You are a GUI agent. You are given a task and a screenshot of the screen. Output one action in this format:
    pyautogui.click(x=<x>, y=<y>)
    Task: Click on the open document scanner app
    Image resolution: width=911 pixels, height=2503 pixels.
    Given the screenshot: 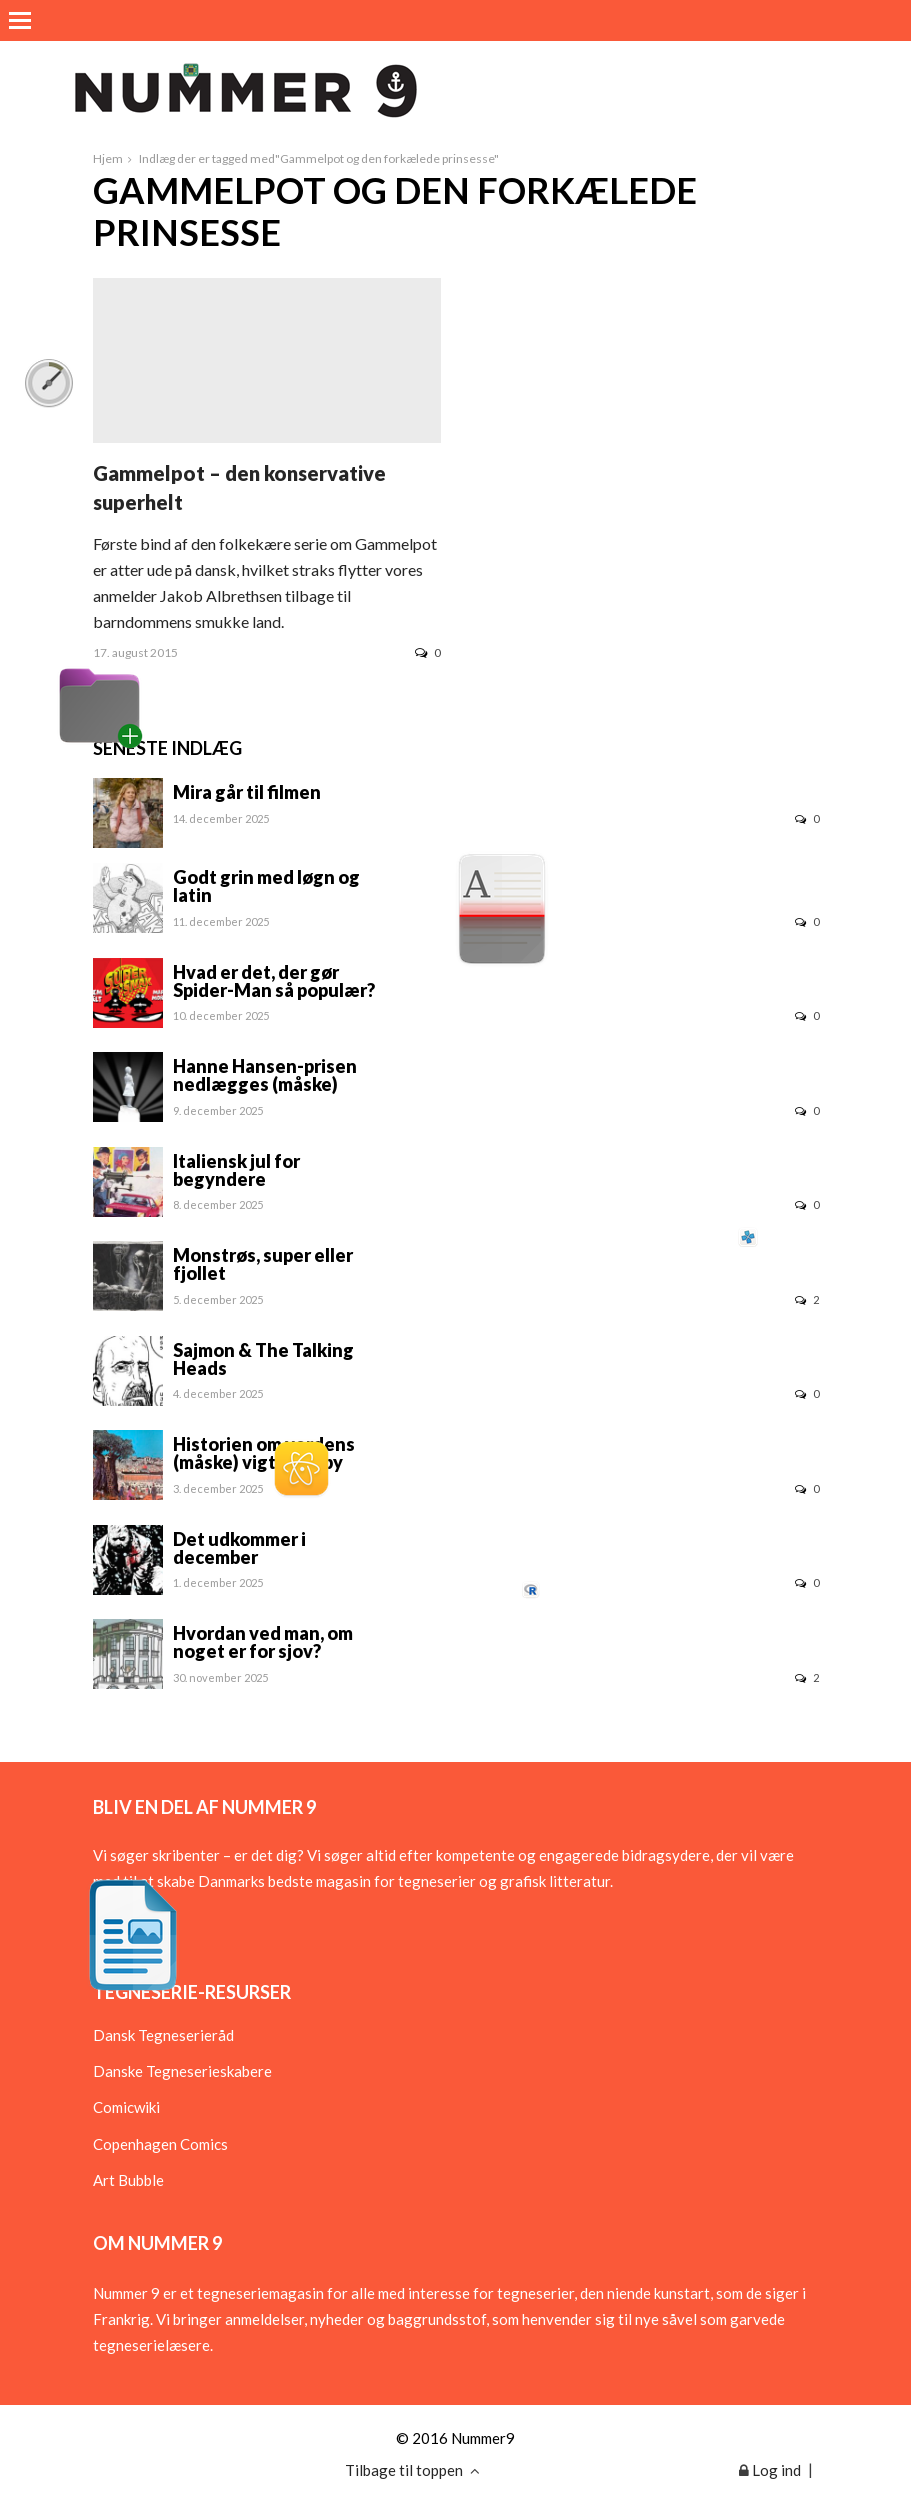 What is the action you would take?
    pyautogui.click(x=502, y=909)
    